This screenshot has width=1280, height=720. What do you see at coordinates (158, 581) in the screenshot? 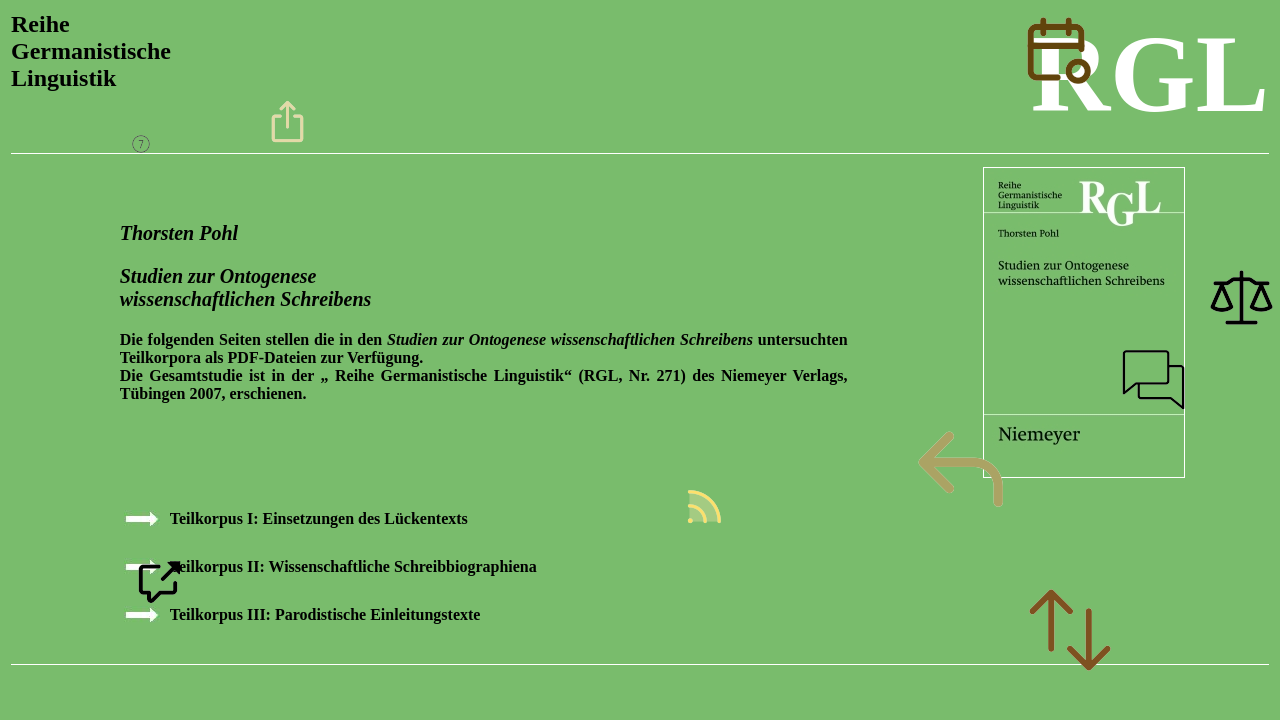
I see `view cross-referenced issues or pull requests` at bounding box center [158, 581].